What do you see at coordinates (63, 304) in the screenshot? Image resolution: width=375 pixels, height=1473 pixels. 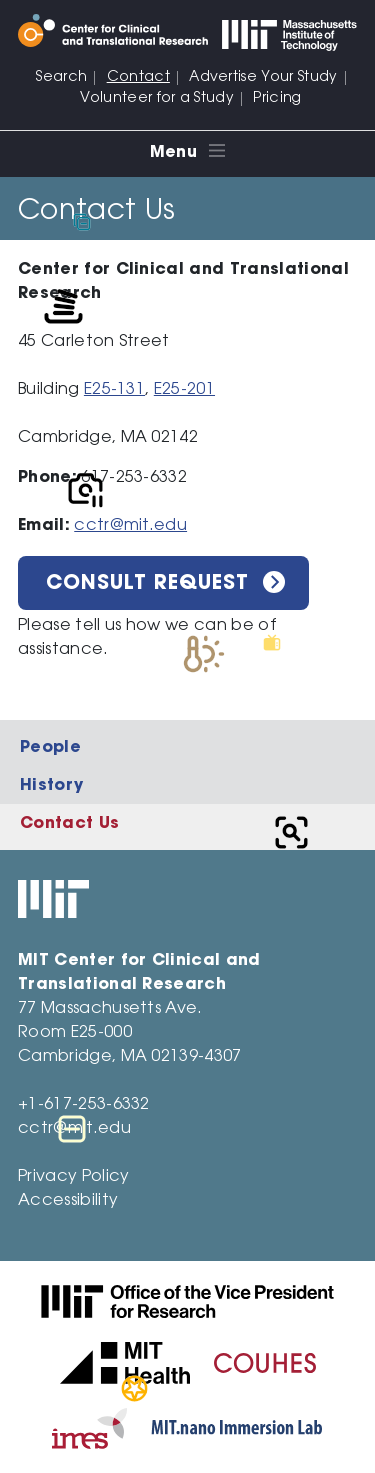 I see `visit stack overflow for developer support` at bounding box center [63, 304].